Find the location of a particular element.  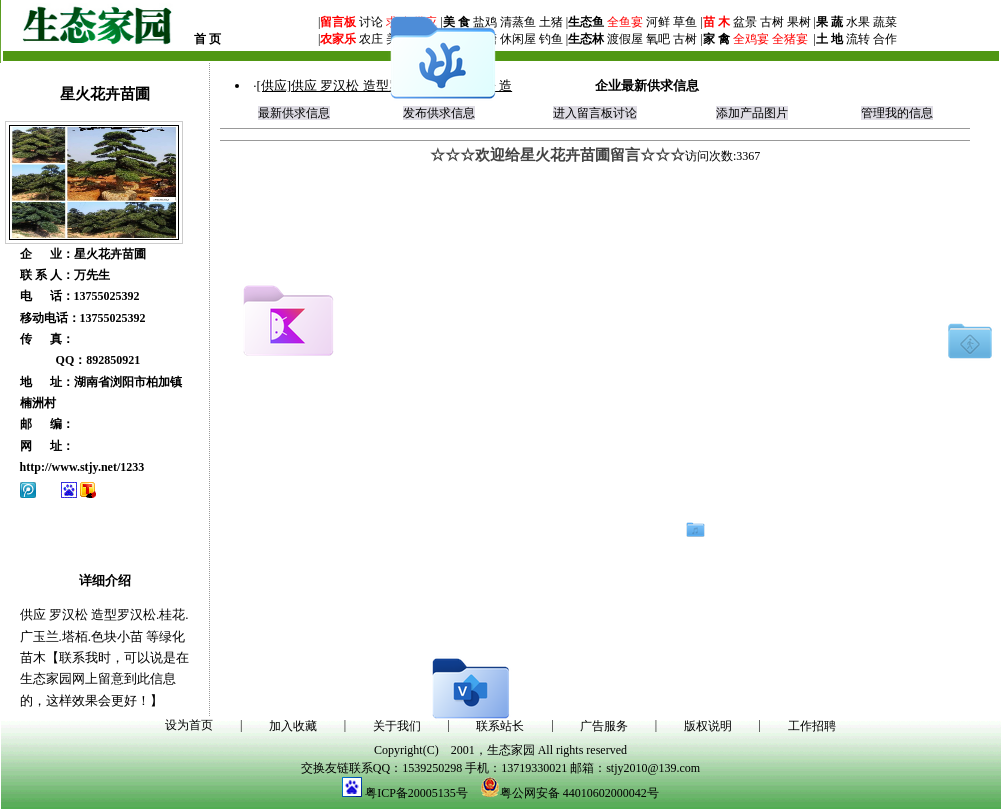

open your music folder is located at coordinates (695, 529).